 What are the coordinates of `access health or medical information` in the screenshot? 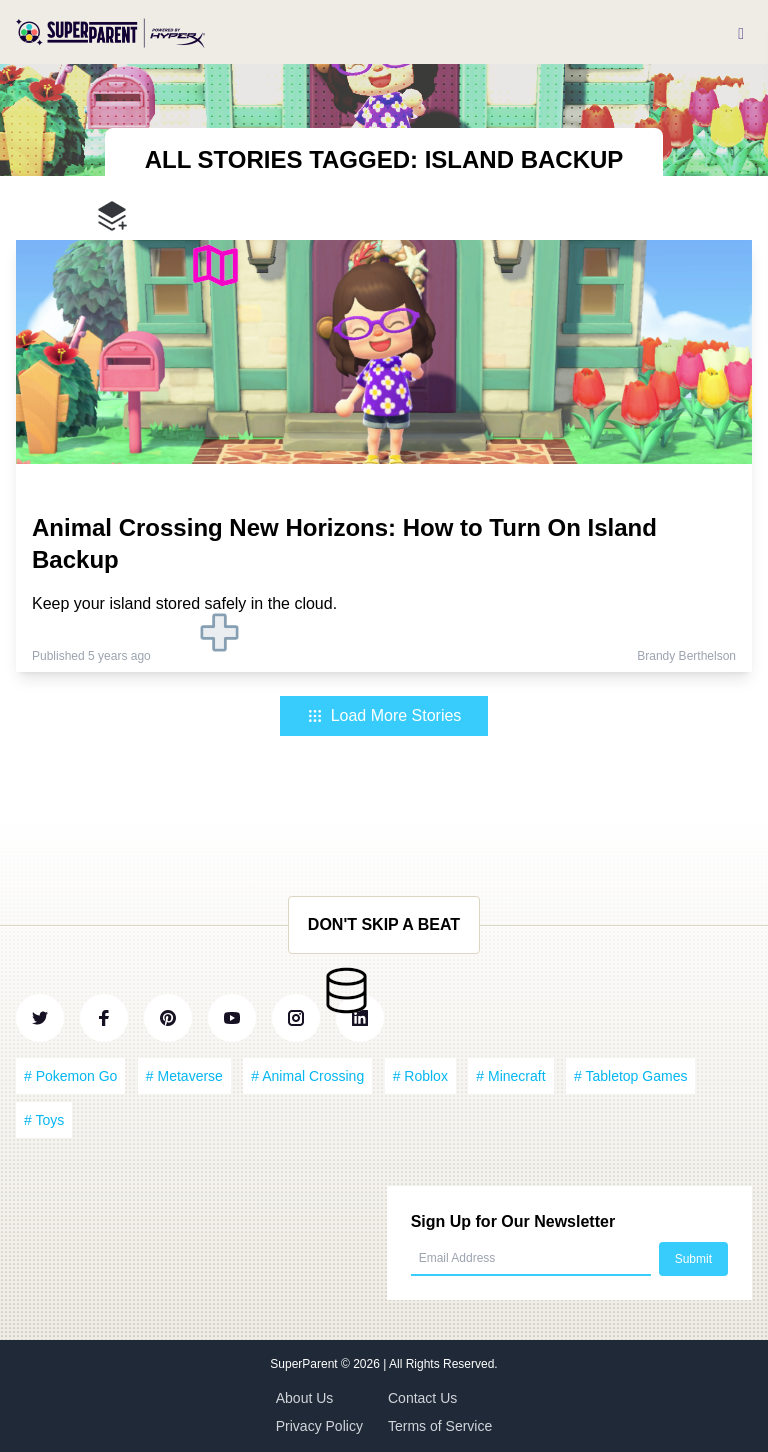 It's located at (219, 632).